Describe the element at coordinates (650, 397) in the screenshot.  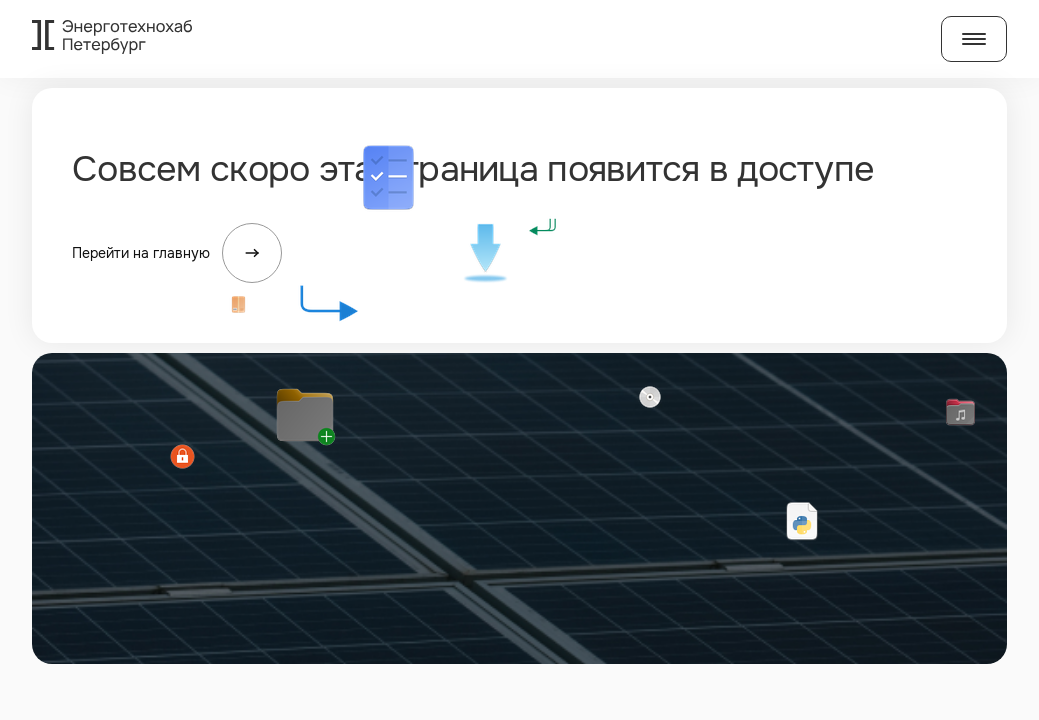
I see `indicates a recordable CD-R disc` at that location.